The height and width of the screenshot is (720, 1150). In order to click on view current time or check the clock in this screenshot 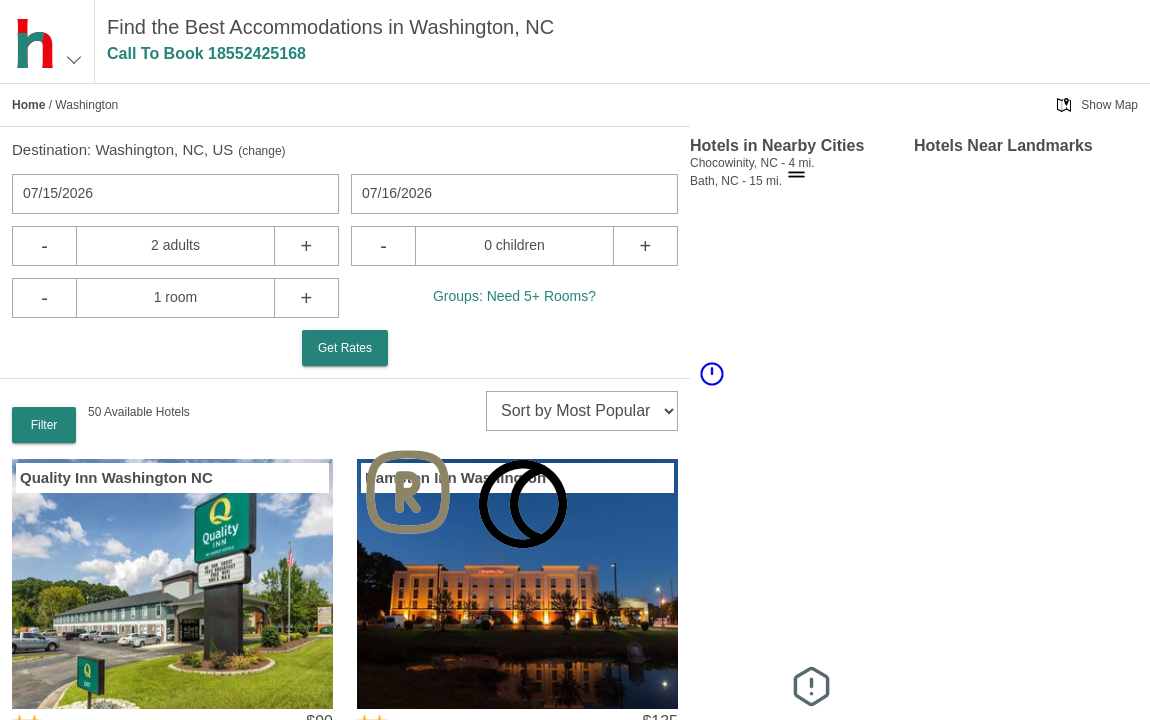, I will do `click(712, 374)`.